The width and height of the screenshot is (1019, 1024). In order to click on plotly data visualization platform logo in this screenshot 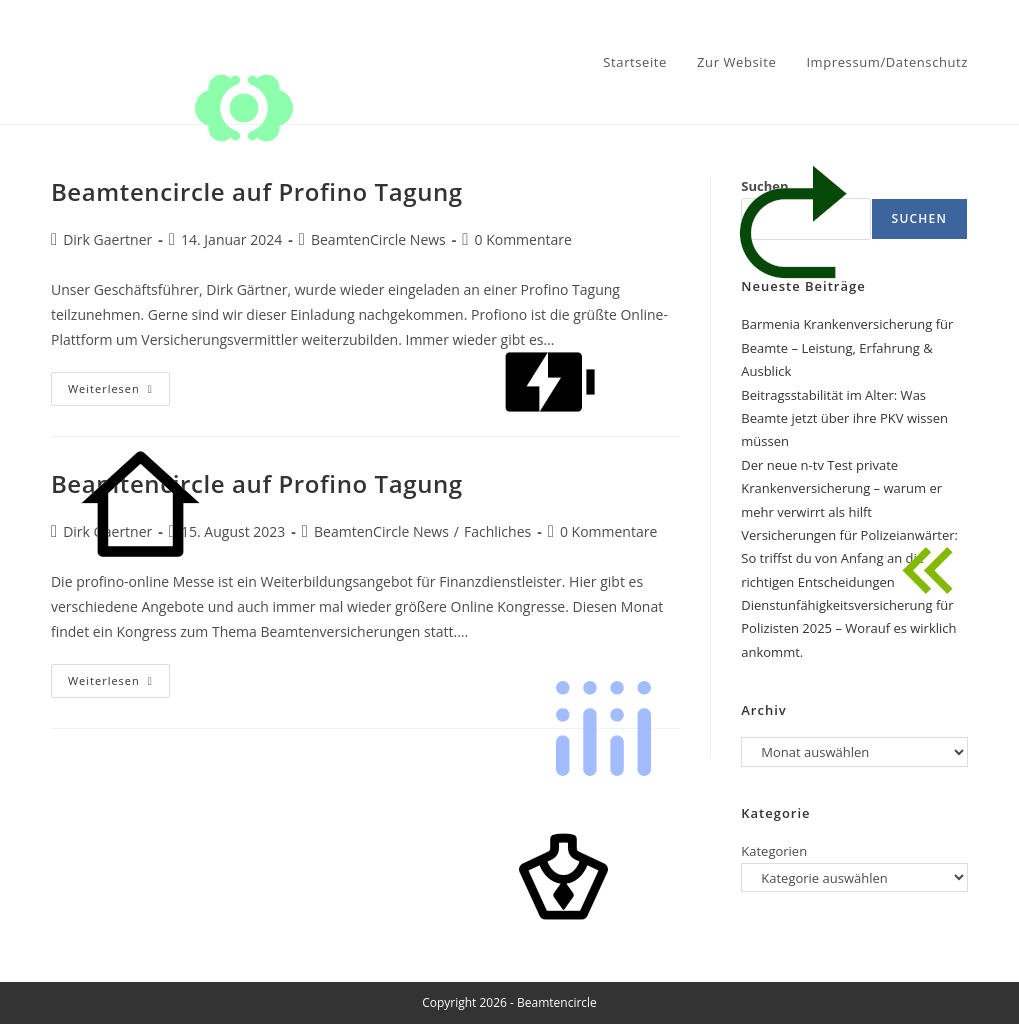, I will do `click(603, 728)`.